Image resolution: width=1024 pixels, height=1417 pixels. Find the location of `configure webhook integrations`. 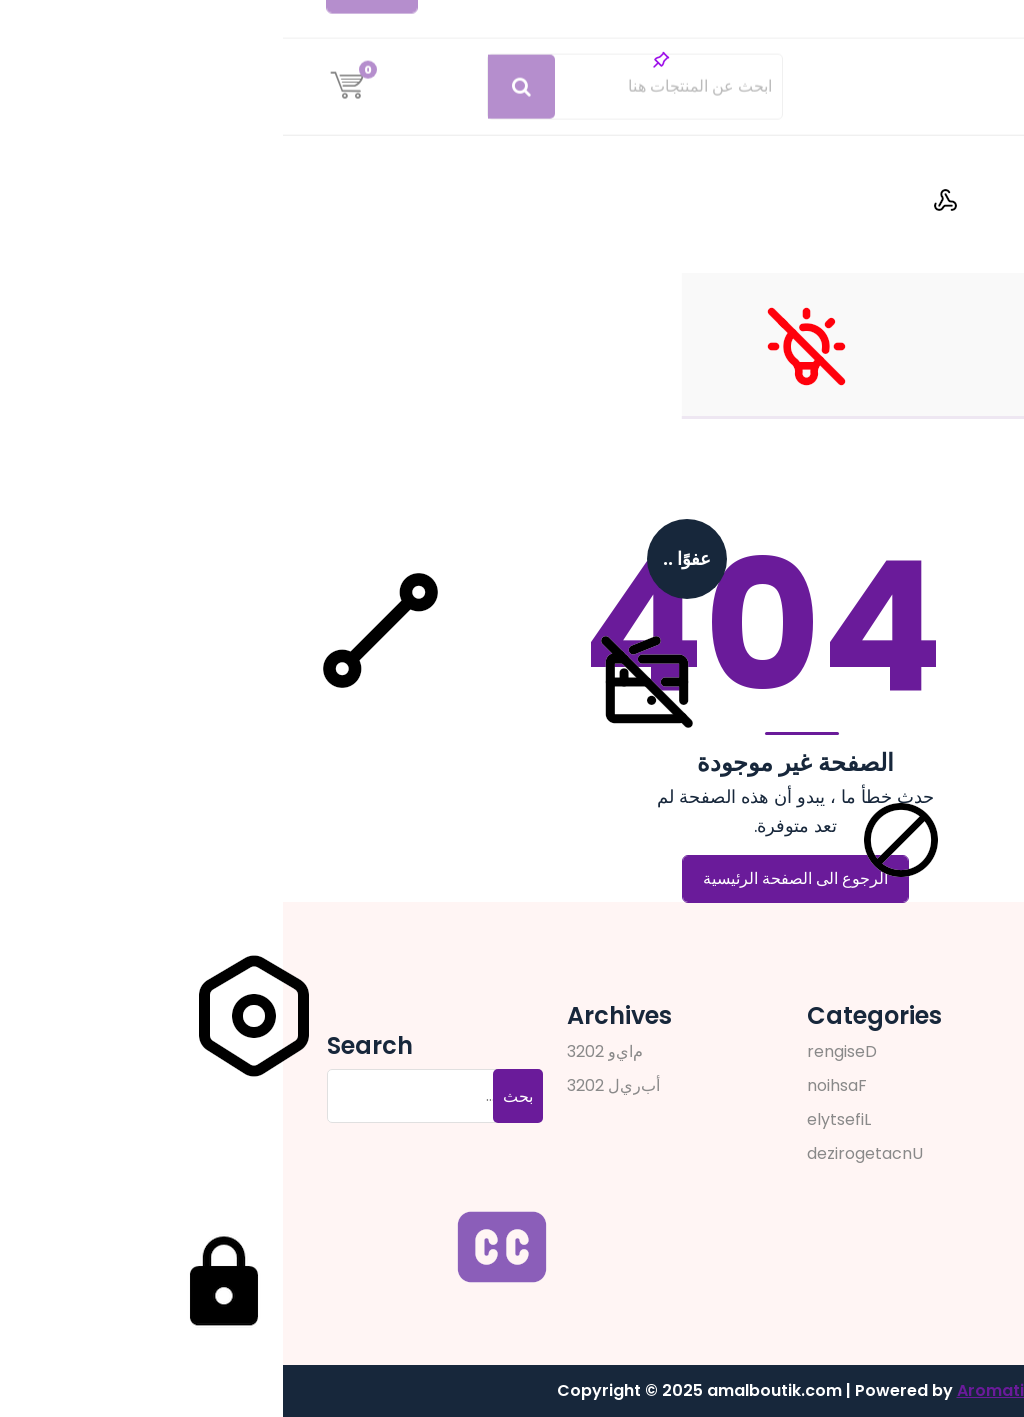

configure webhook integrations is located at coordinates (945, 200).